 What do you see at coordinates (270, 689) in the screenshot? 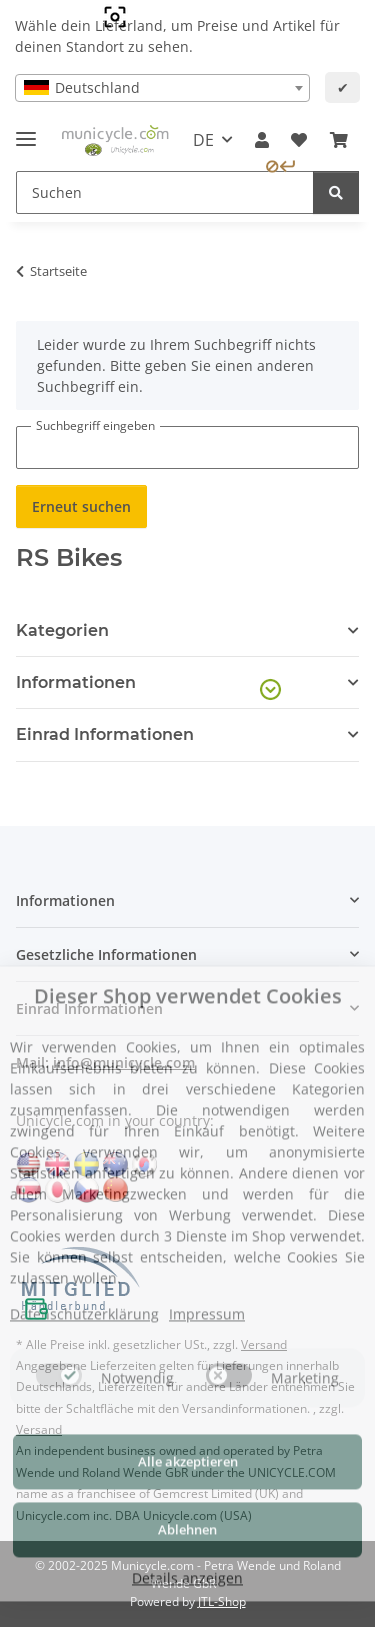
I see `expand dropdown menu or section` at bounding box center [270, 689].